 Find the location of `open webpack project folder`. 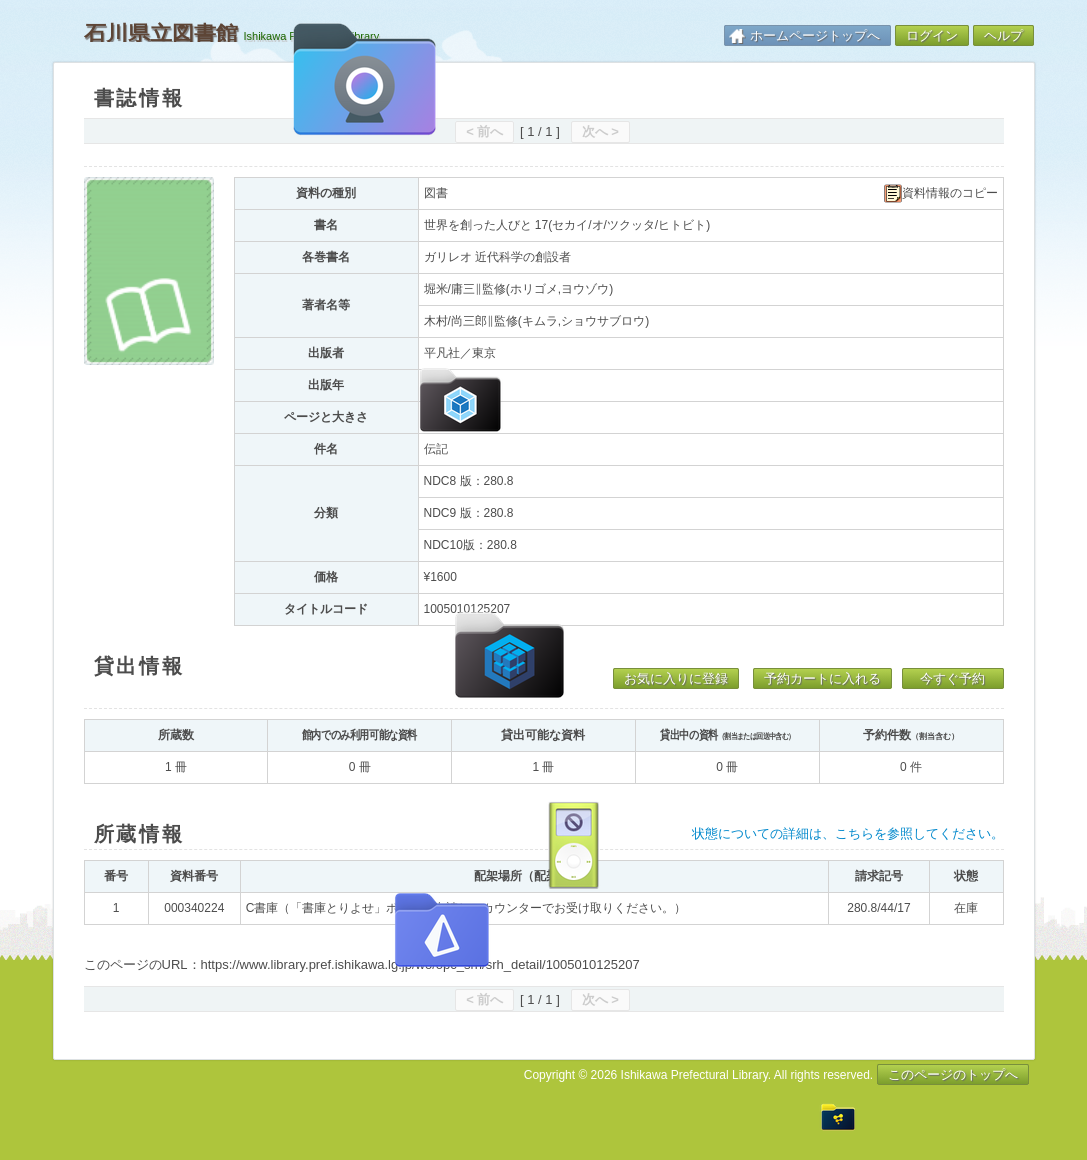

open webpack project folder is located at coordinates (460, 402).